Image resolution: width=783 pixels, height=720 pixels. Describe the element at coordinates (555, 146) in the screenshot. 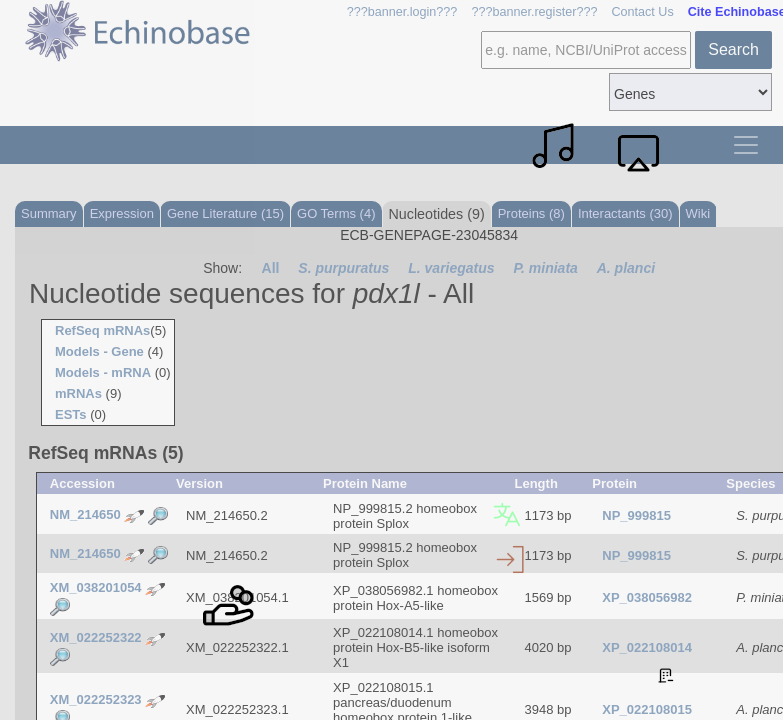

I see `access music or audio player` at that location.